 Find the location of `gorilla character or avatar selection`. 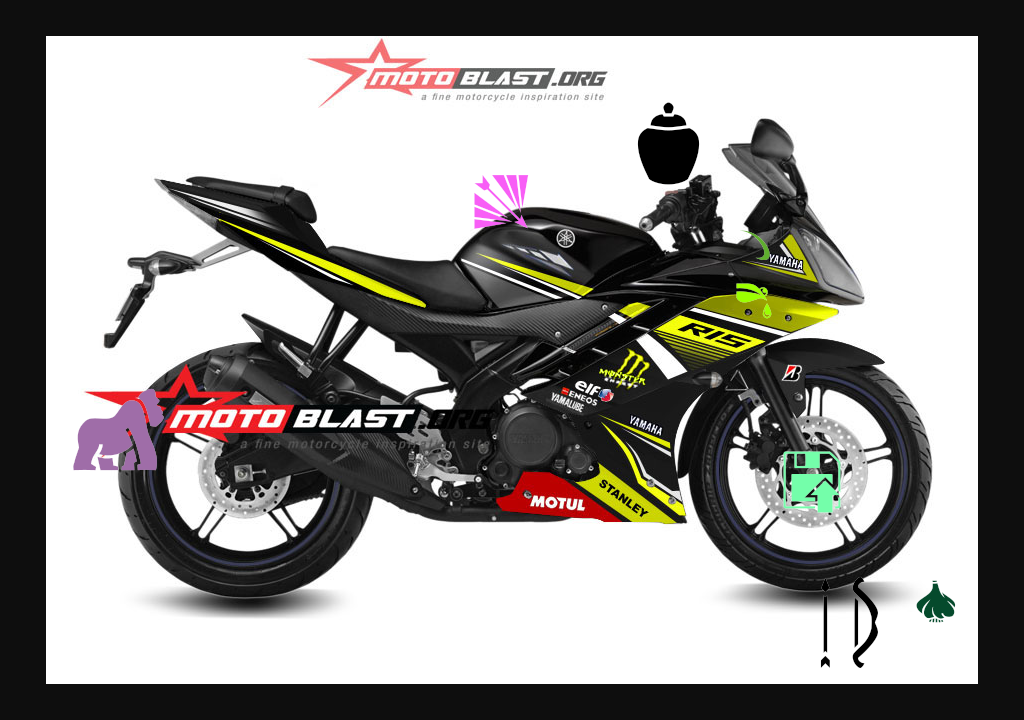

gorilla character or avatar selection is located at coordinates (118, 429).